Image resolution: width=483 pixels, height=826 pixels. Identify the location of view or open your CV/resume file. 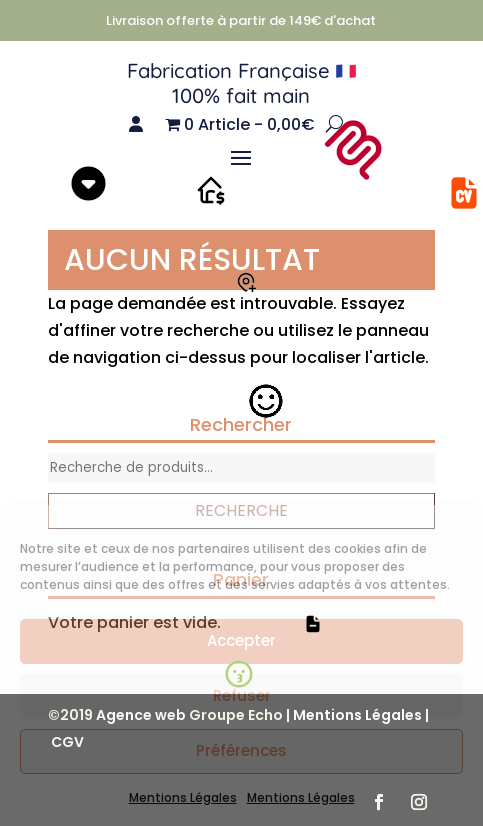
(464, 193).